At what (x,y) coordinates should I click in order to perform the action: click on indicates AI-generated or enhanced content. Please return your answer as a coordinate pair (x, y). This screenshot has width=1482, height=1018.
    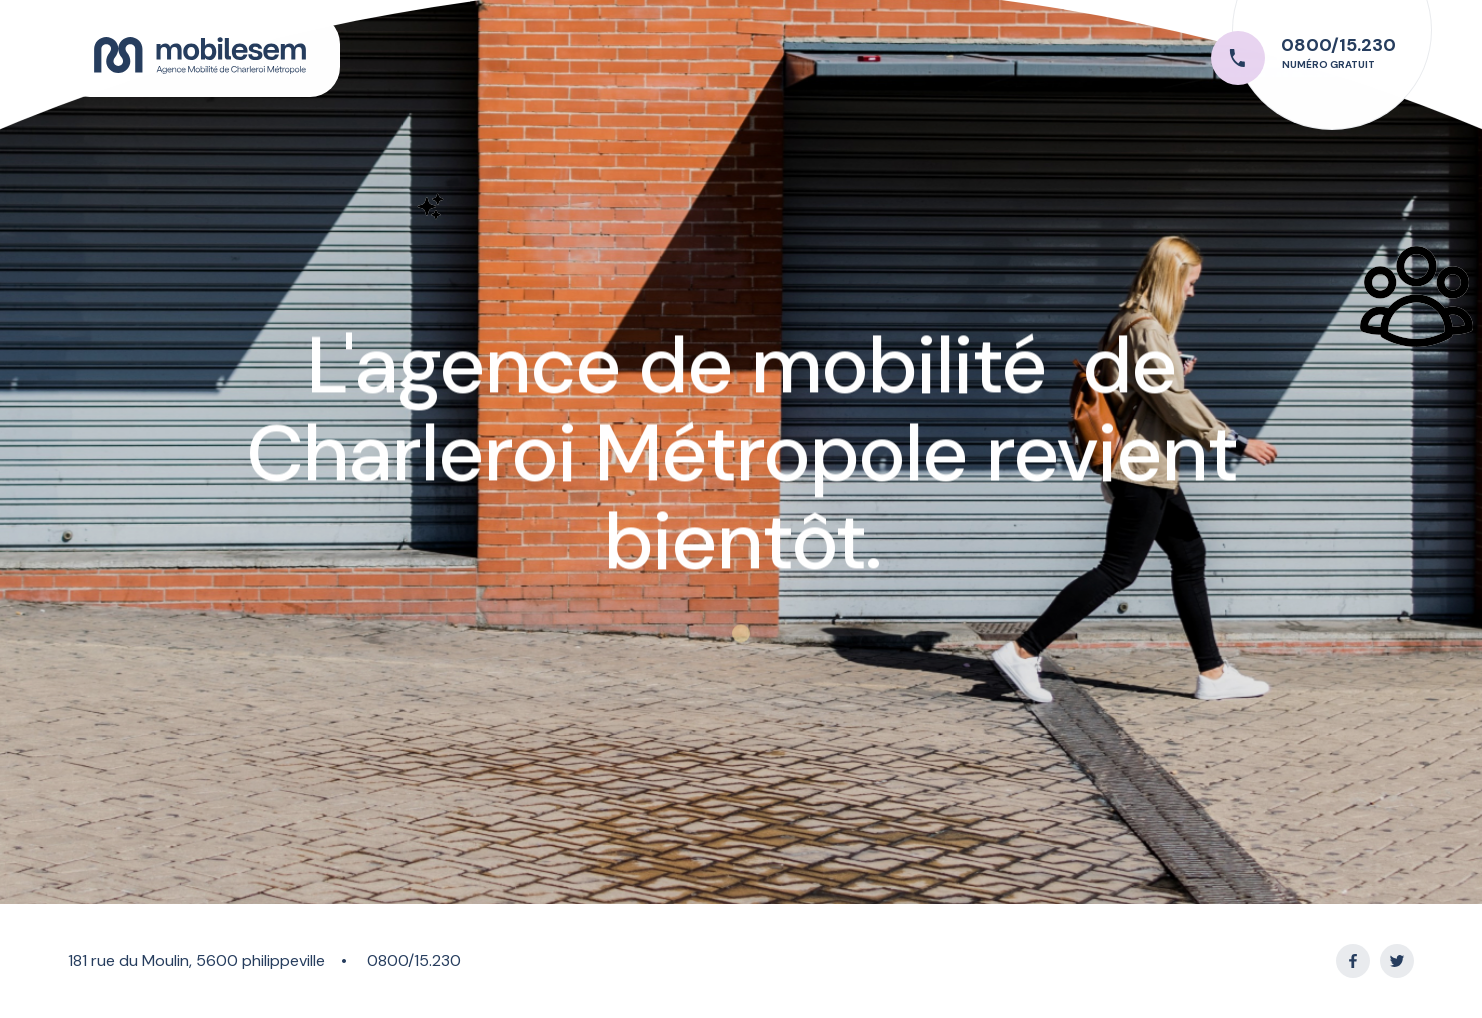
    Looking at the image, I should click on (430, 206).